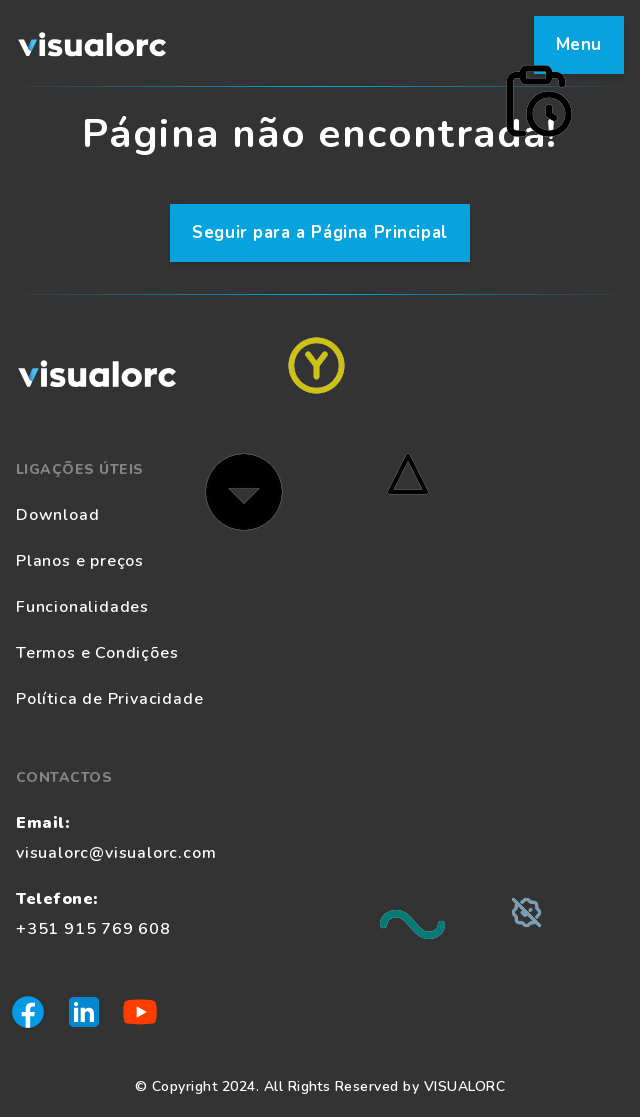 The width and height of the screenshot is (640, 1117). I want to click on view clipboard history, so click(536, 101).